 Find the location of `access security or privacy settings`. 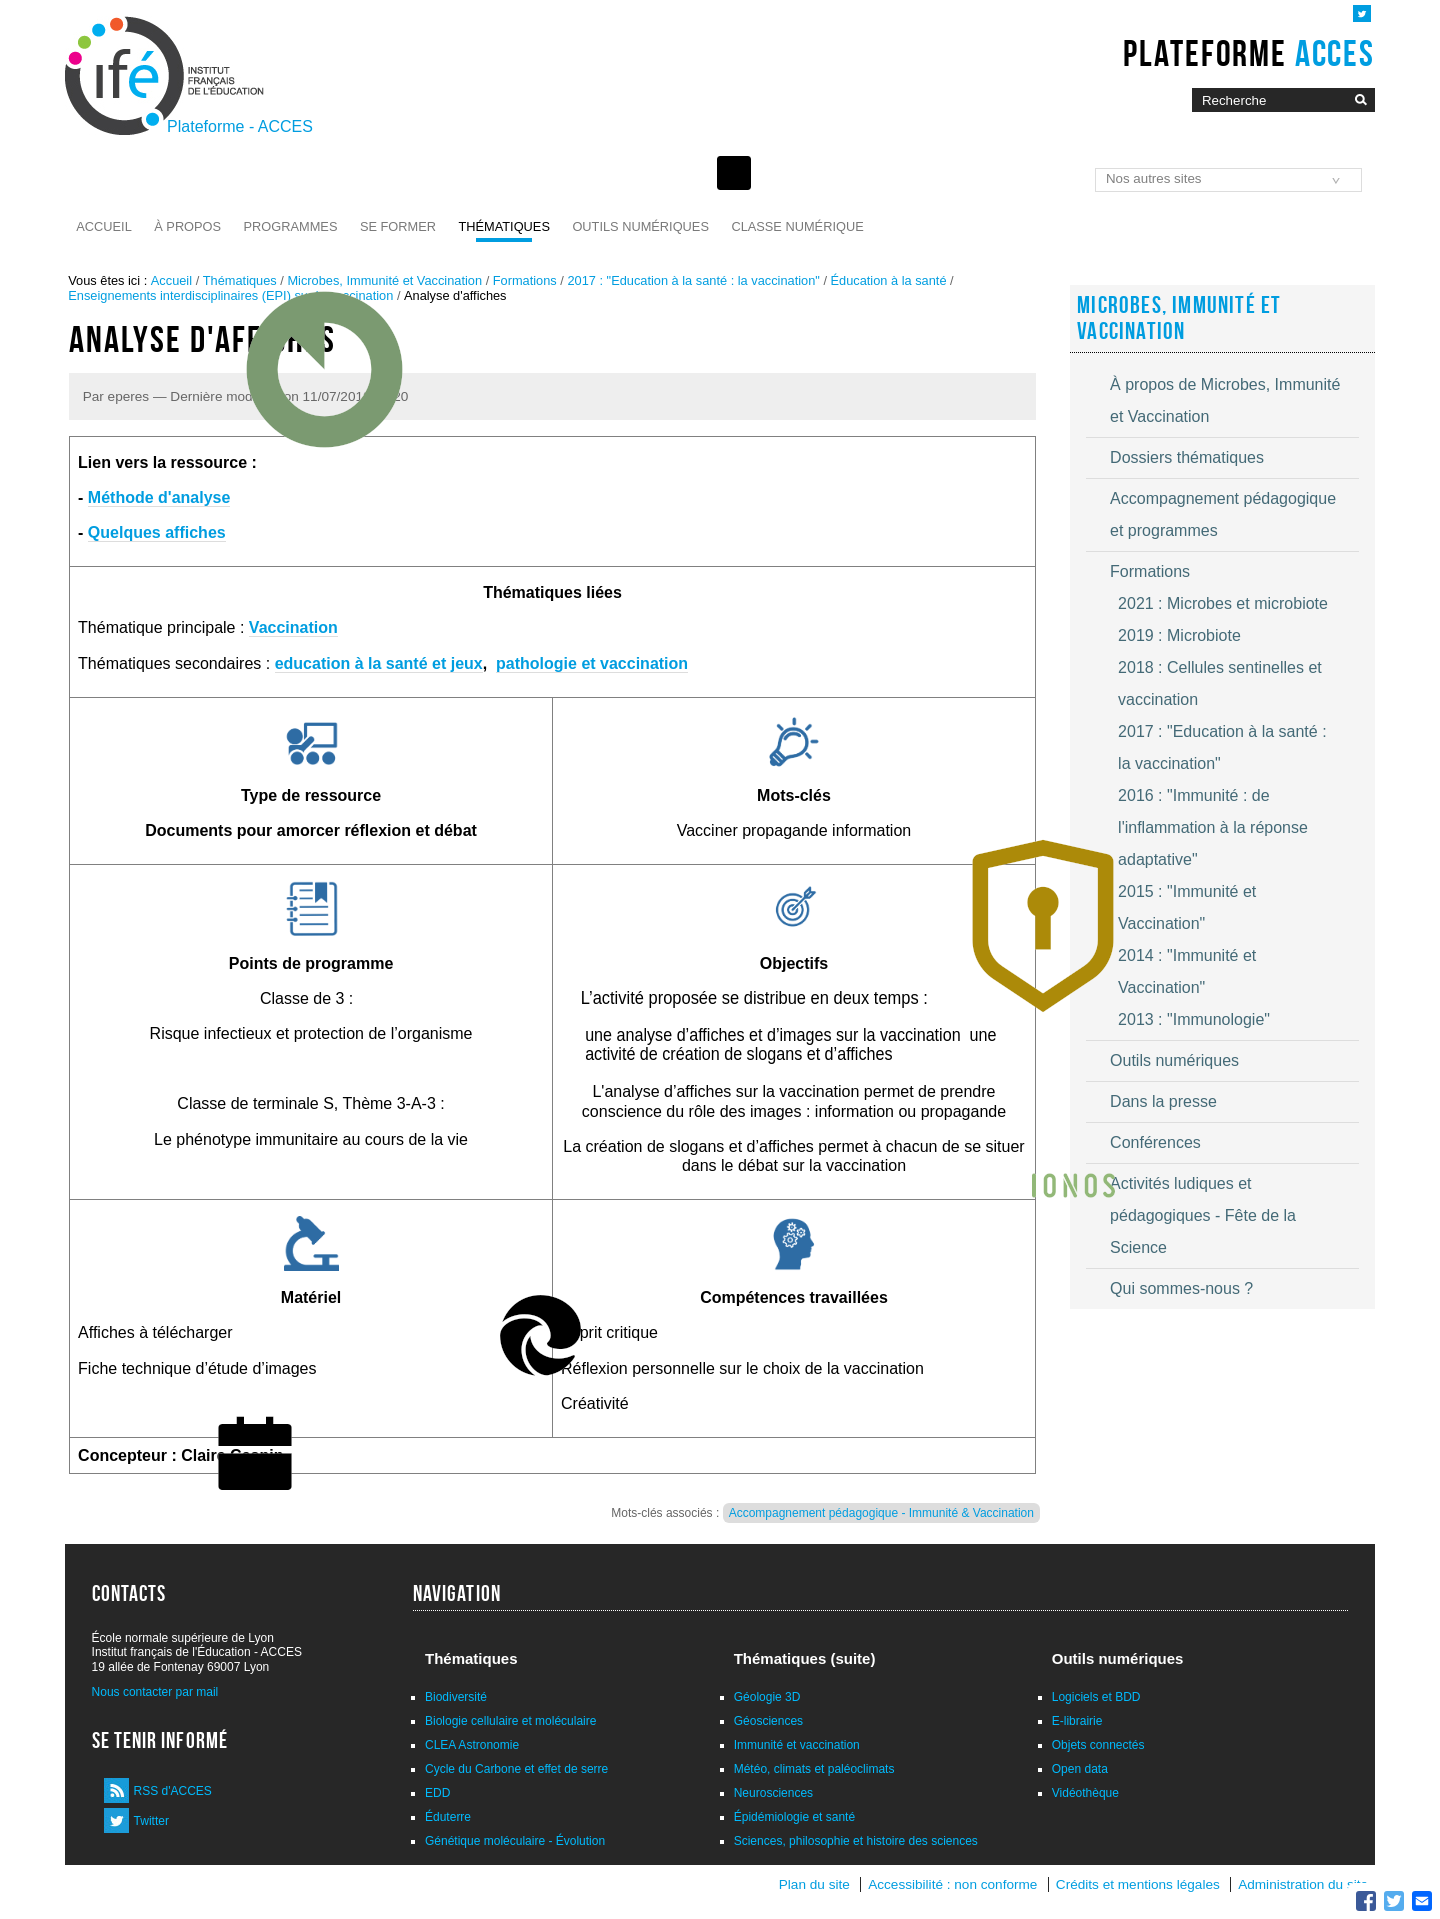

access security or privacy settings is located at coordinates (1043, 926).